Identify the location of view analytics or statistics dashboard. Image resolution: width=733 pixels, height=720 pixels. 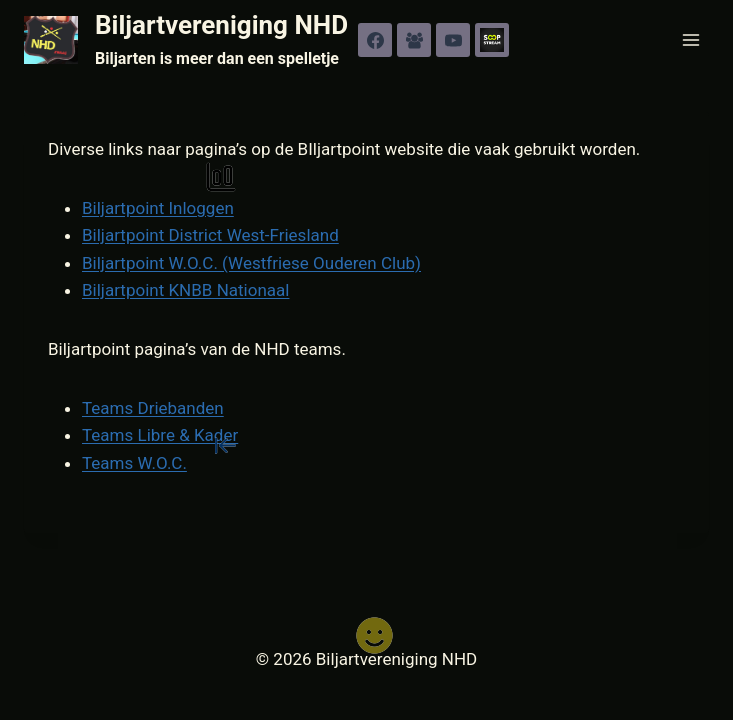
(221, 177).